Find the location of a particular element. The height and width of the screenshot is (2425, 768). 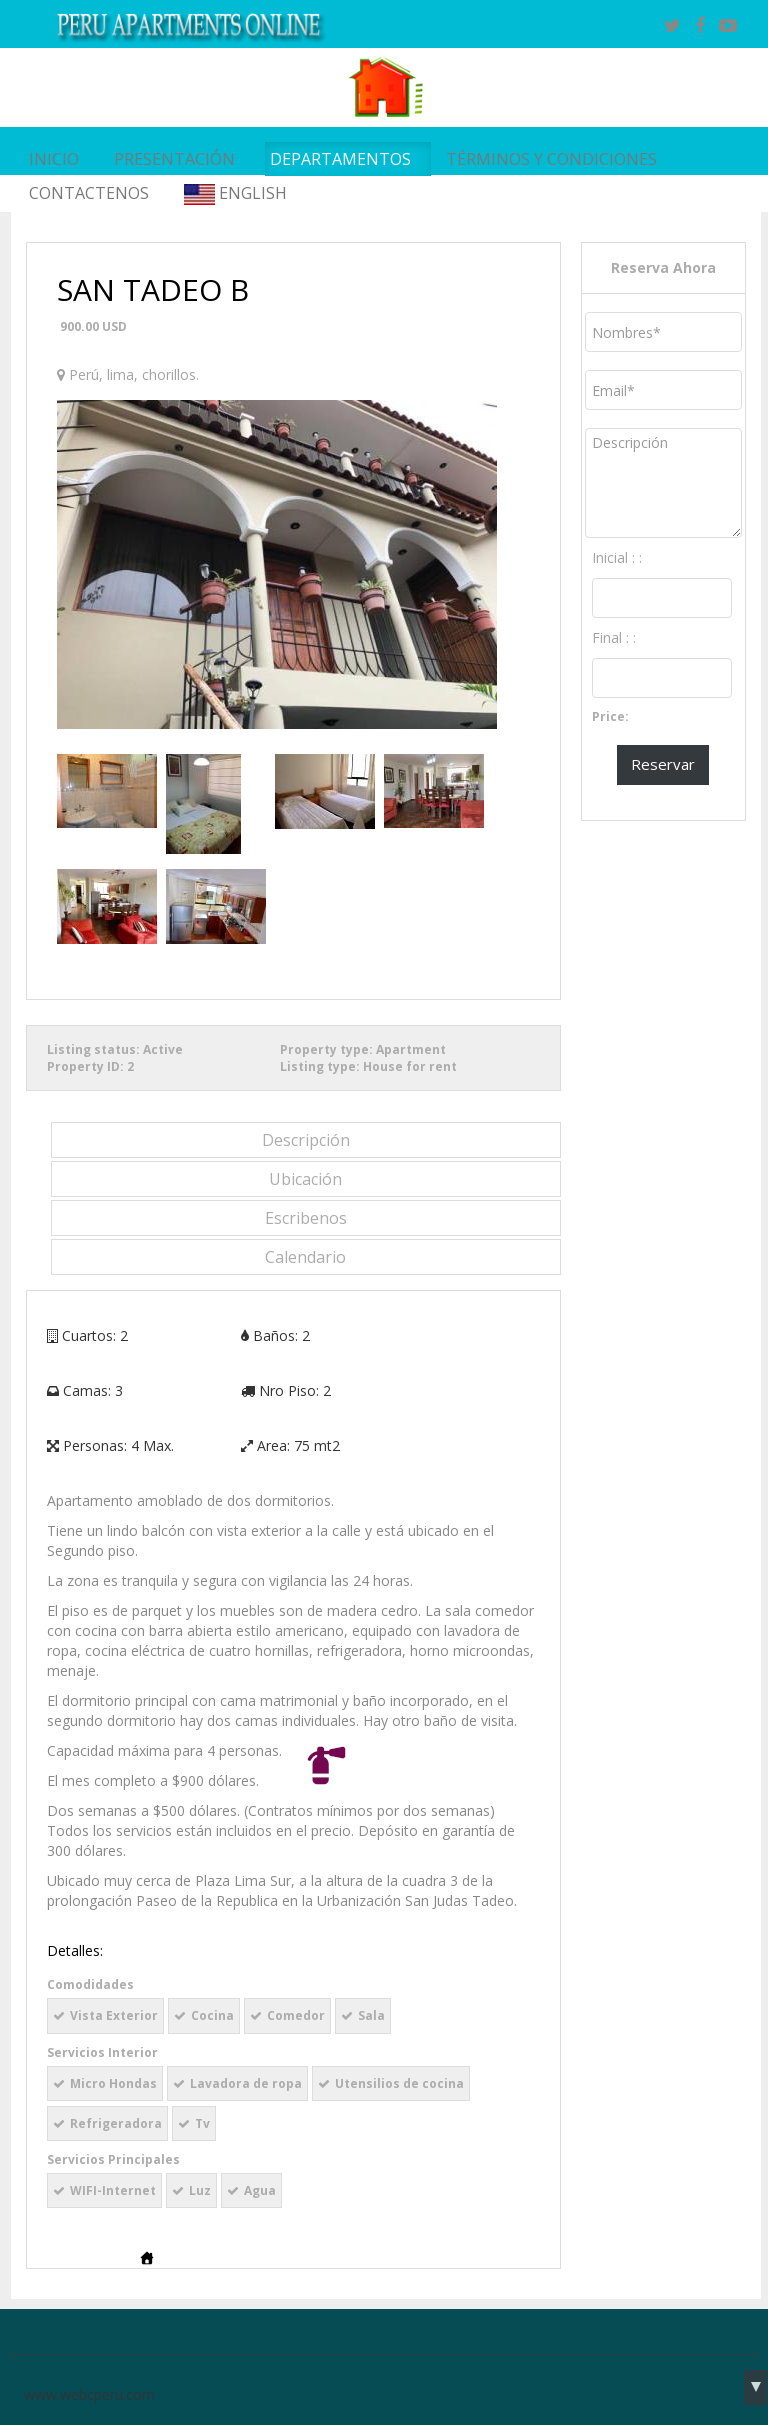

go to home screen is located at coordinates (147, 2258).